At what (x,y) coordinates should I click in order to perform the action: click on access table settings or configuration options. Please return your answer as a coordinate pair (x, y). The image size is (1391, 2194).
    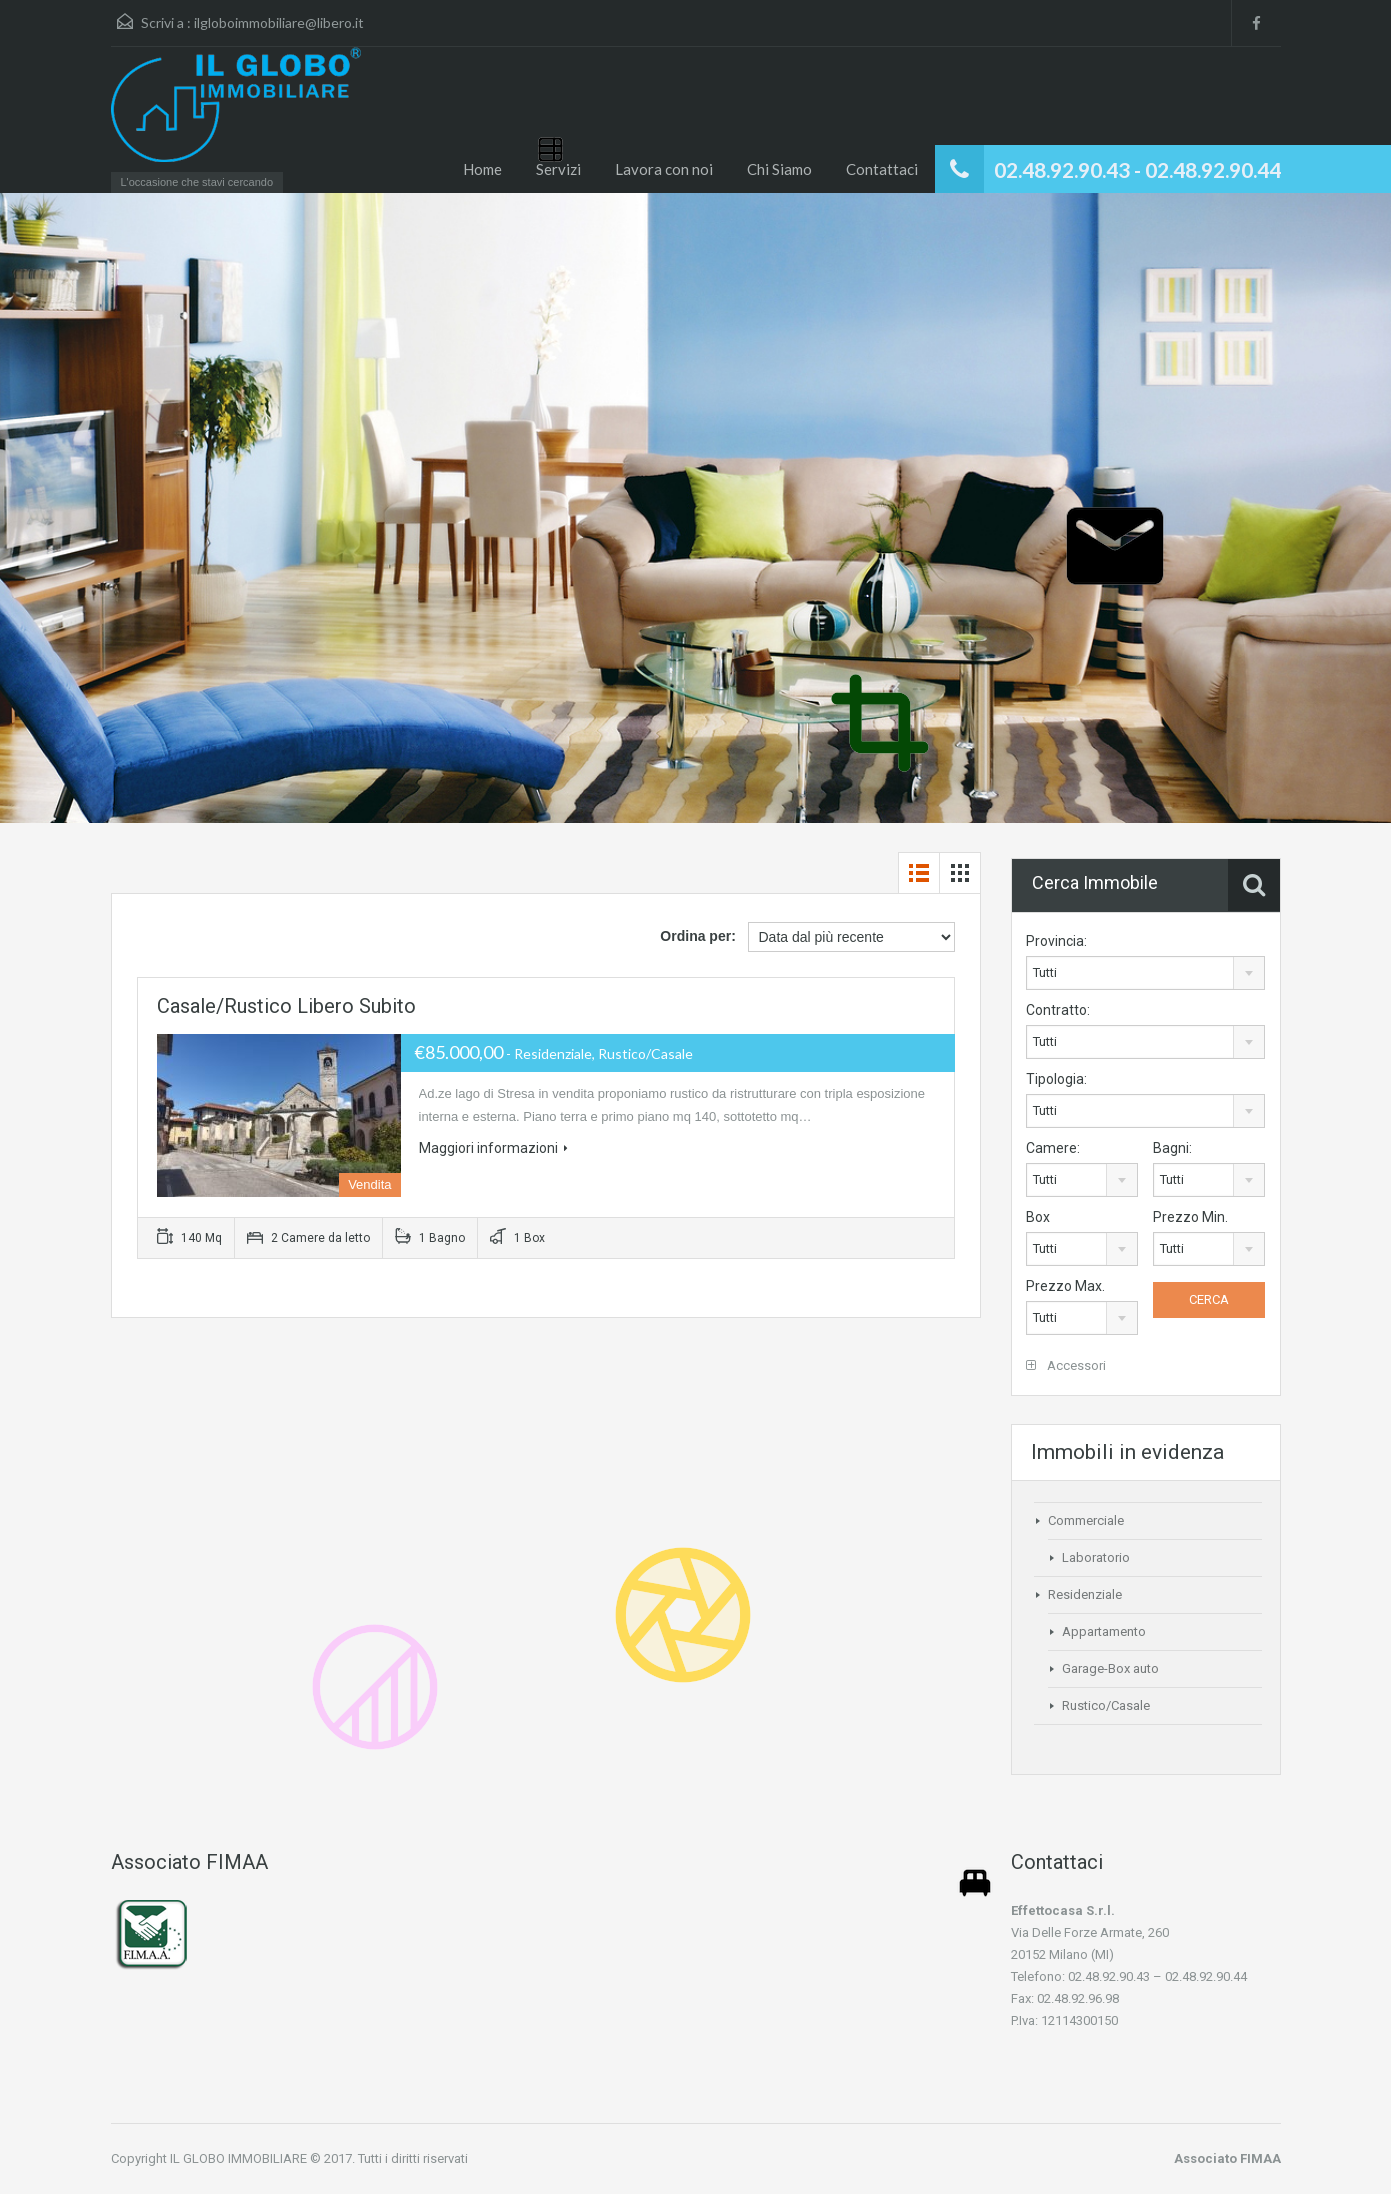
    Looking at the image, I should click on (550, 149).